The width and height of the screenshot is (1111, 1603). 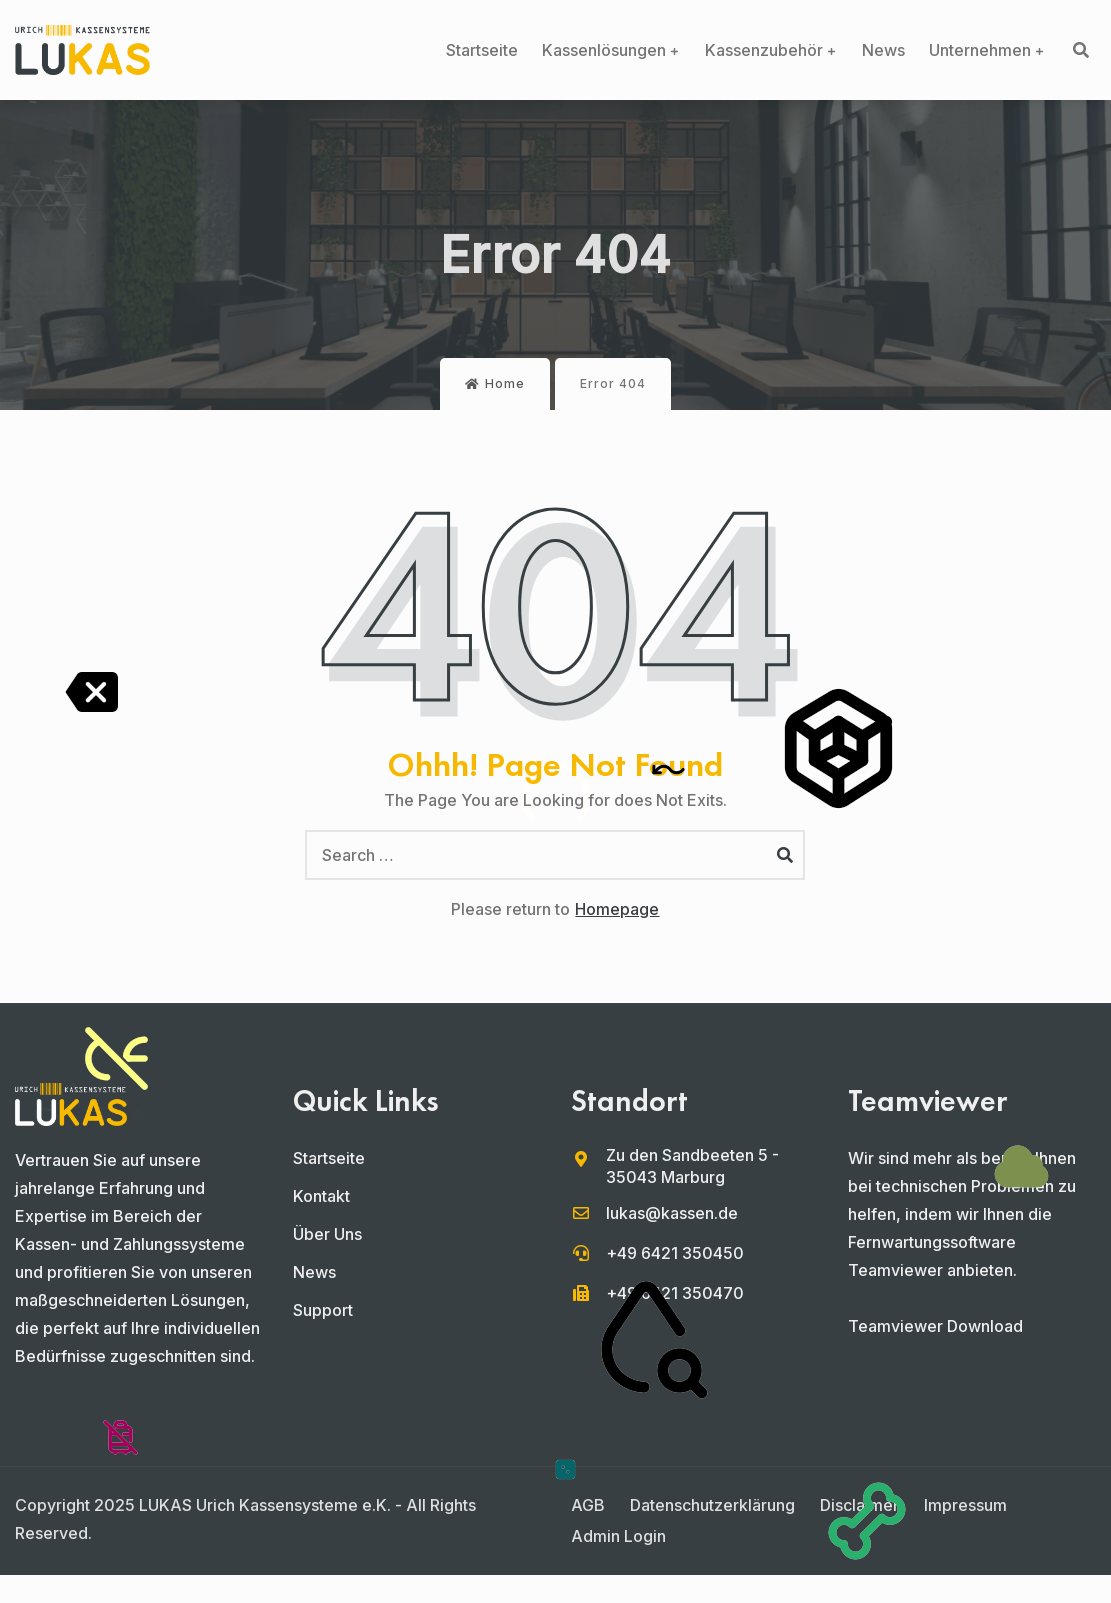 I want to click on search water or liquid settings, so click(x=646, y=1337).